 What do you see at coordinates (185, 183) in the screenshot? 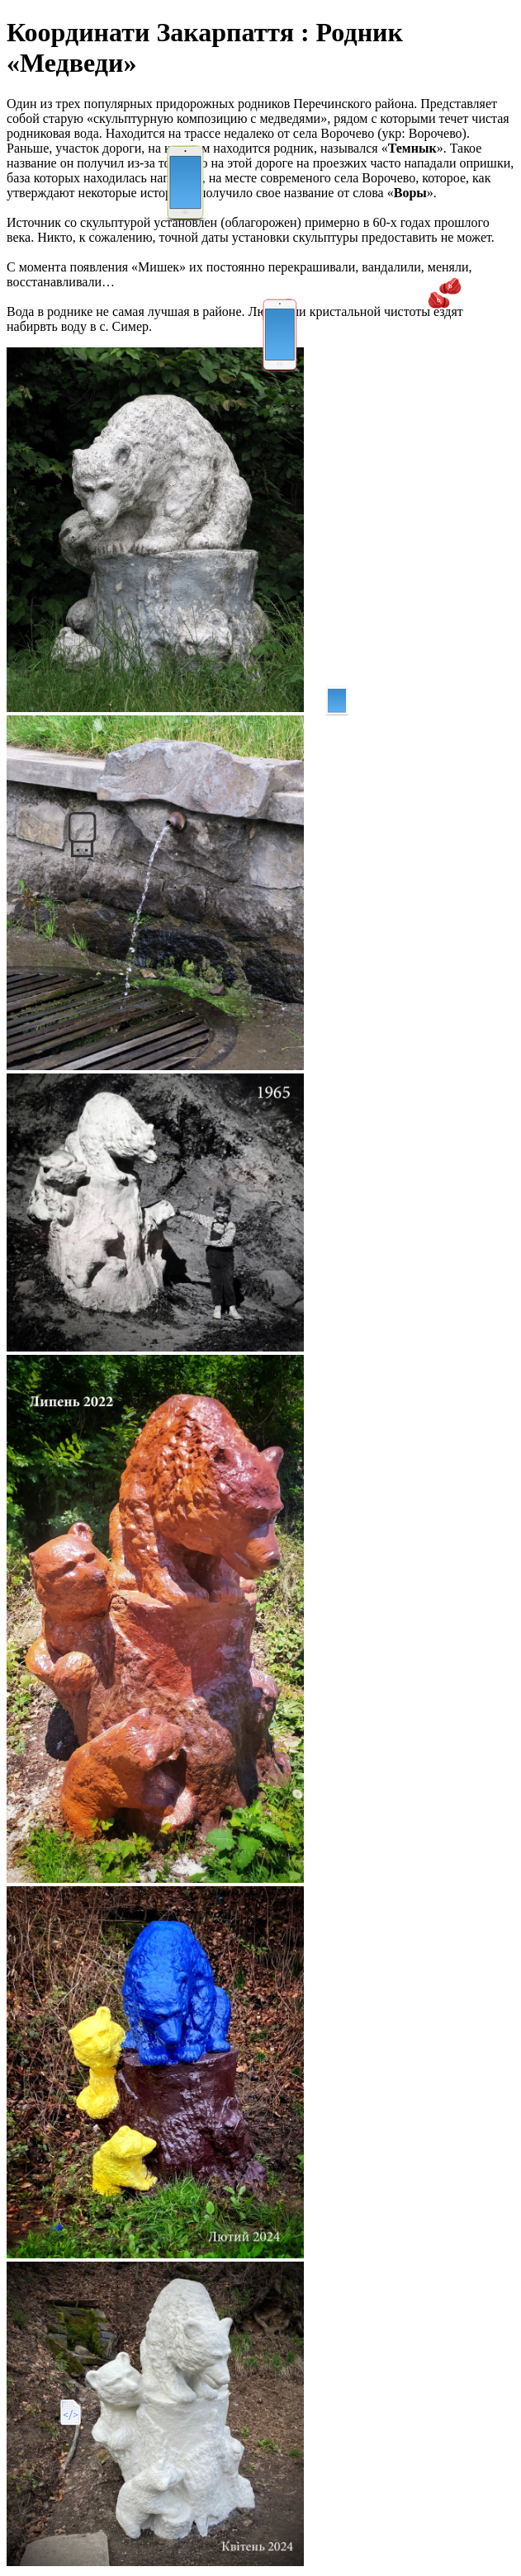
I see `iPod Touch device connected to your computer` at bounding box center [185, 183].